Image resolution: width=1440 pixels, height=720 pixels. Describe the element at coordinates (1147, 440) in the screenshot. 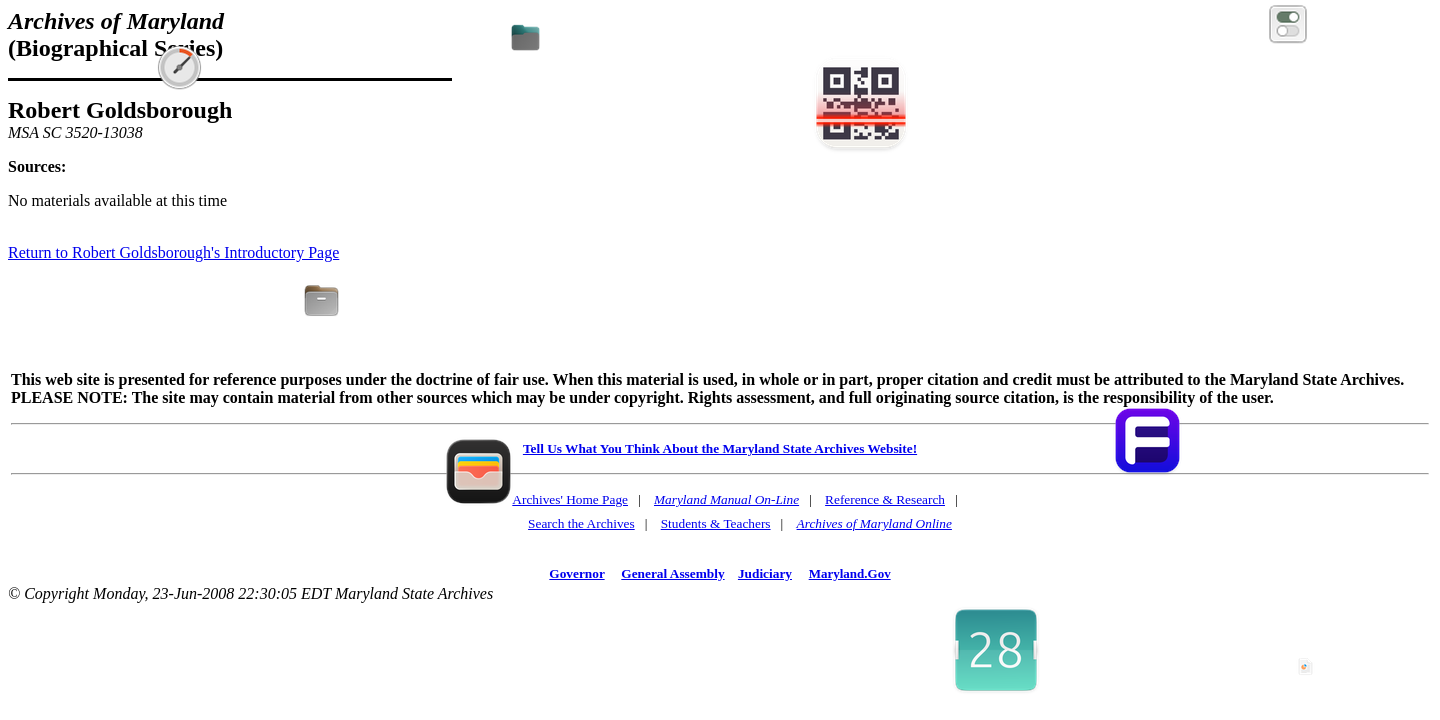

I see `open floorp browser` at that location.